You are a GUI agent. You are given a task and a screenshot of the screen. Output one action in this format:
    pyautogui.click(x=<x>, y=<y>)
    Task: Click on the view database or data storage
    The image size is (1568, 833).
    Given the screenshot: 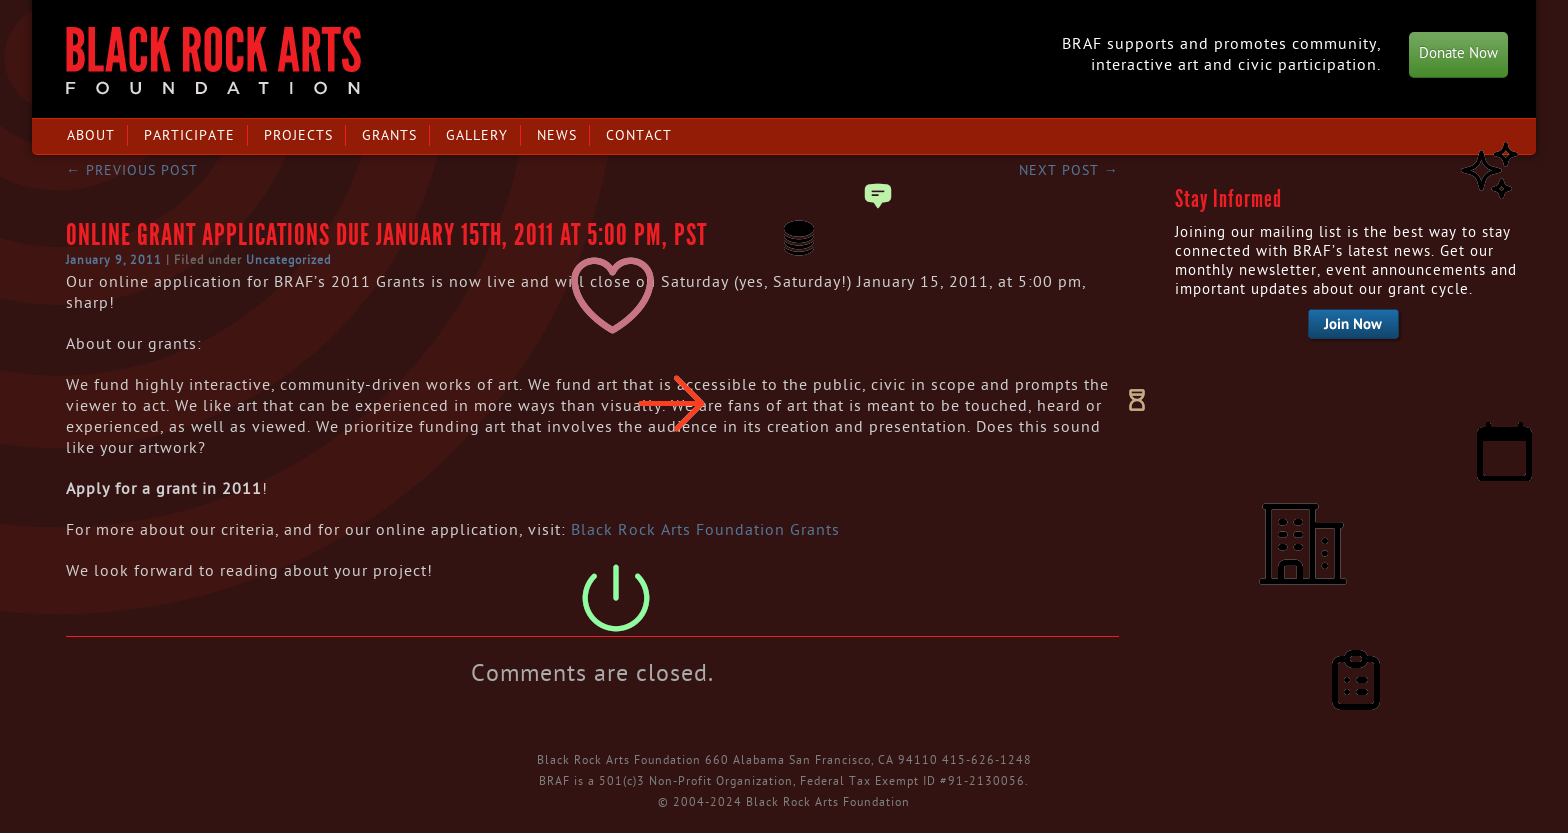 What is the action you would take?
    pyautogui.click(x=799, y=238)
    